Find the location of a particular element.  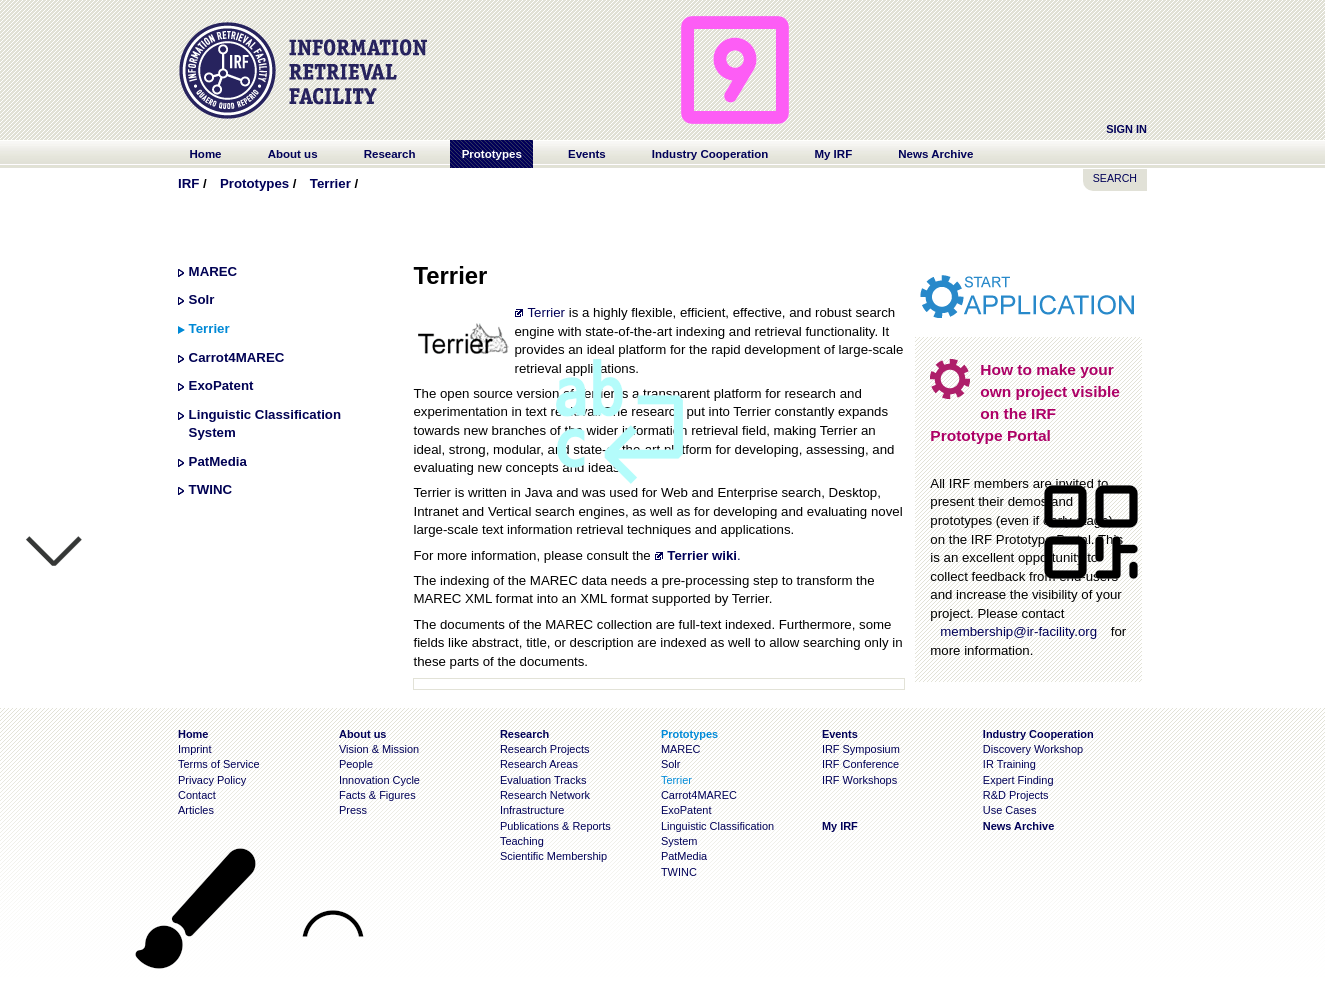

toggle word wrap in the editor is located at coordinates (619, 422).